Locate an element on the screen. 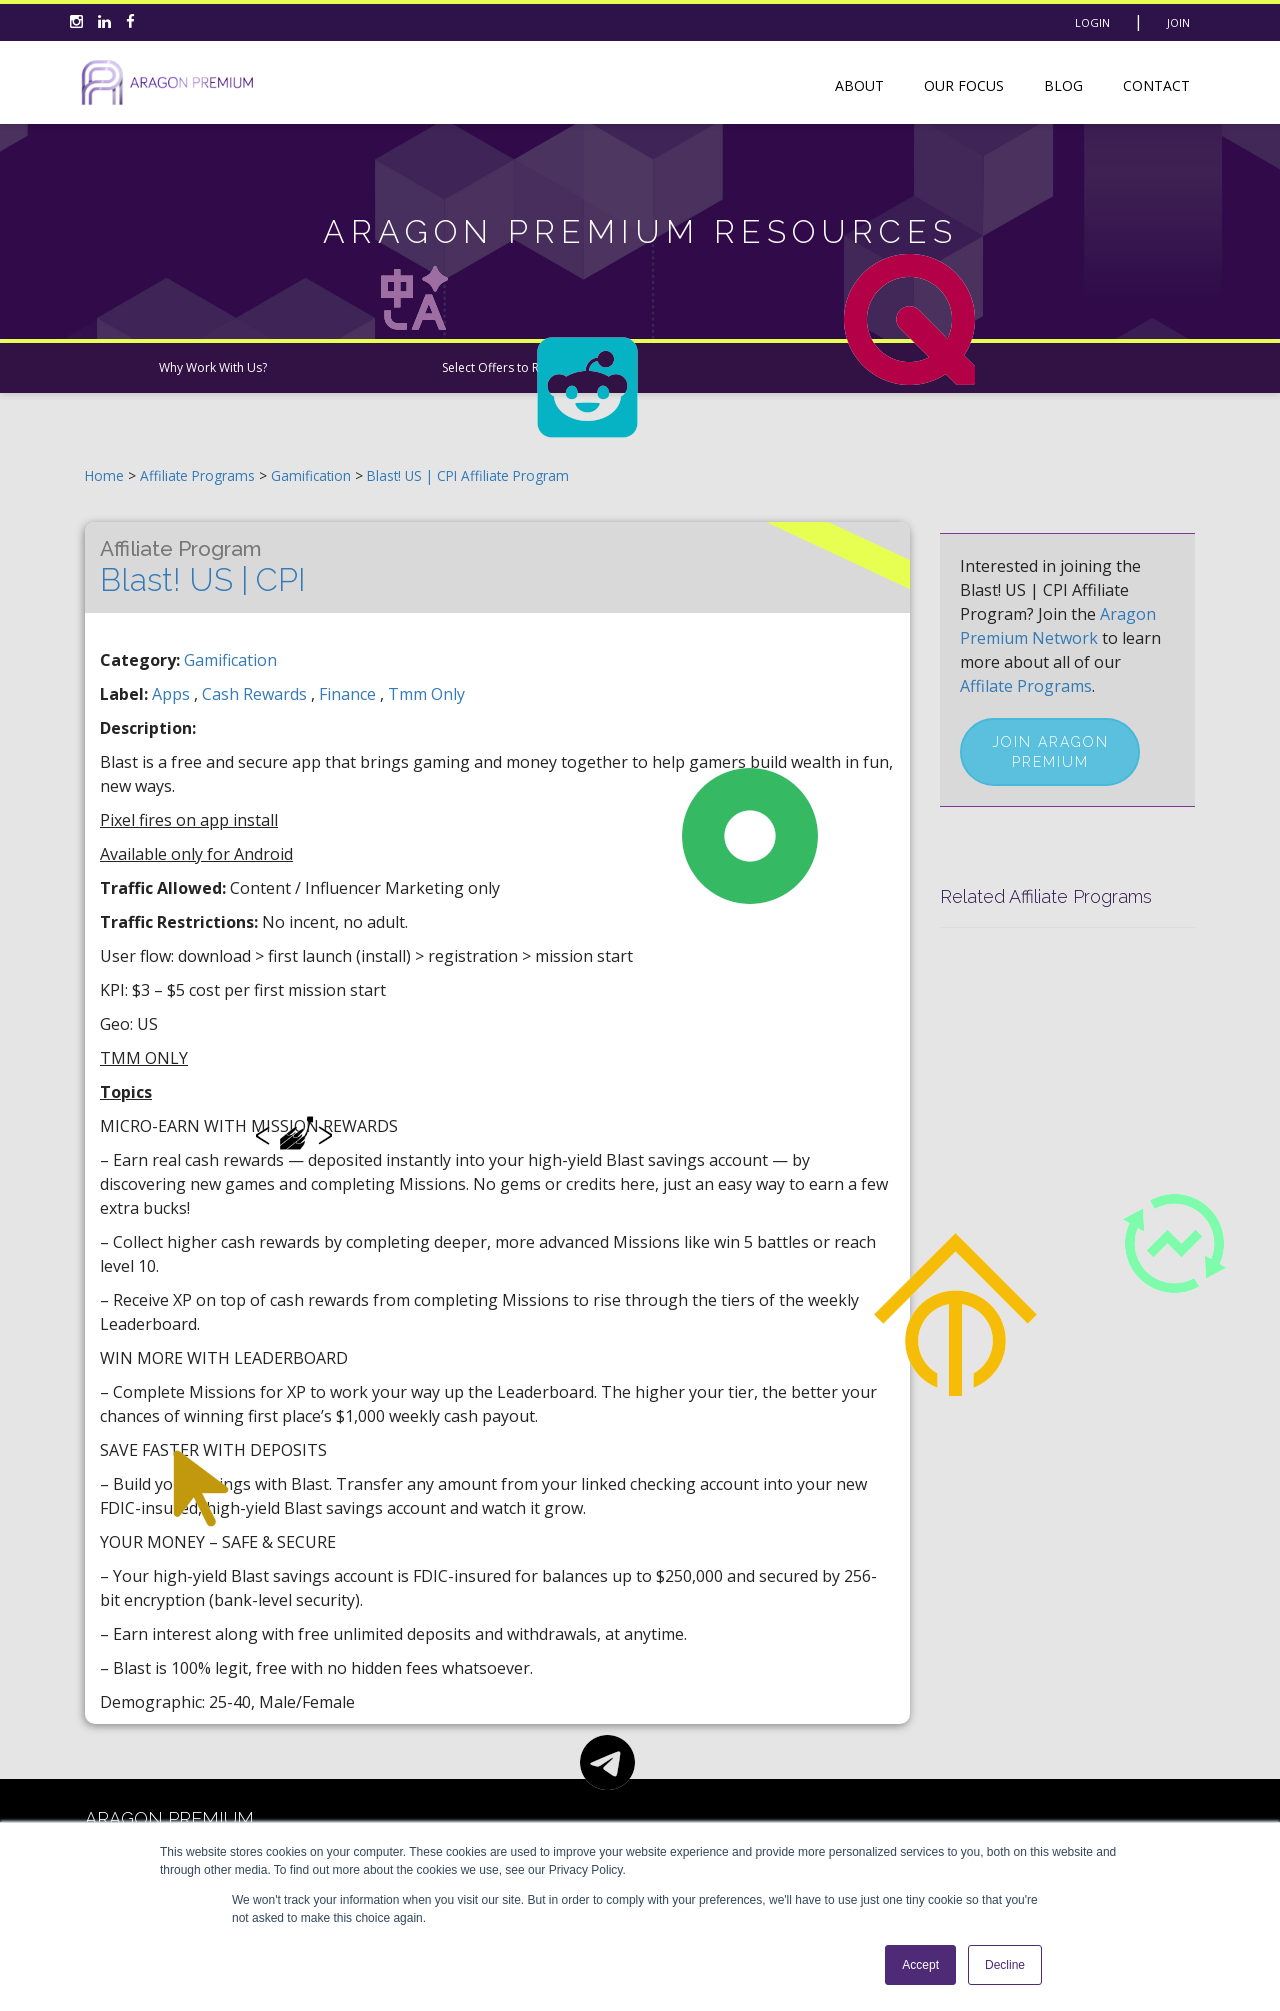 The height and width of the screenshot is (2011, 1280). indicates a selected radio button option is located at coordinates (750, 836).